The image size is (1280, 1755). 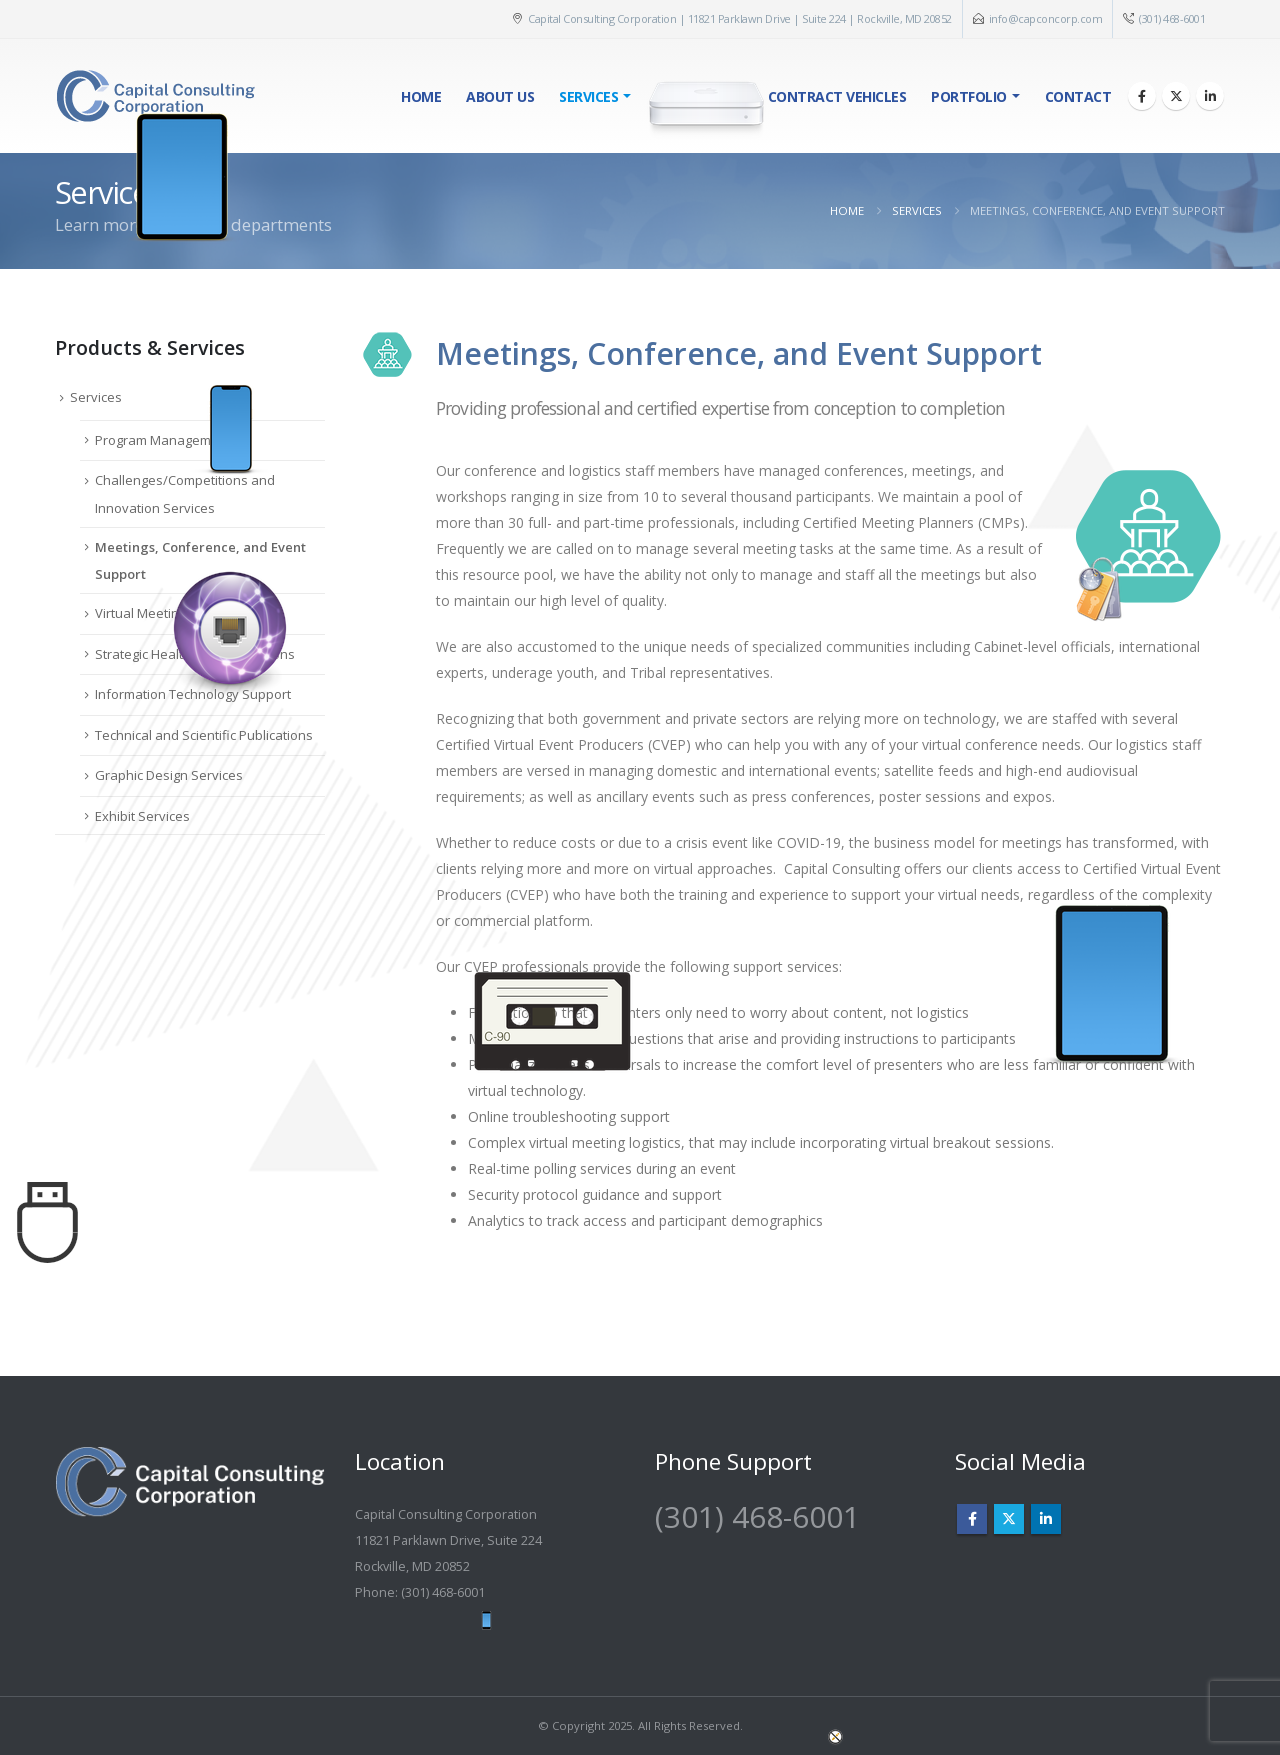 What do you see at coordinates (486, 1620) in the screenshot?
I see `iPhone SE device icon` at bounding box center [486, 1620].